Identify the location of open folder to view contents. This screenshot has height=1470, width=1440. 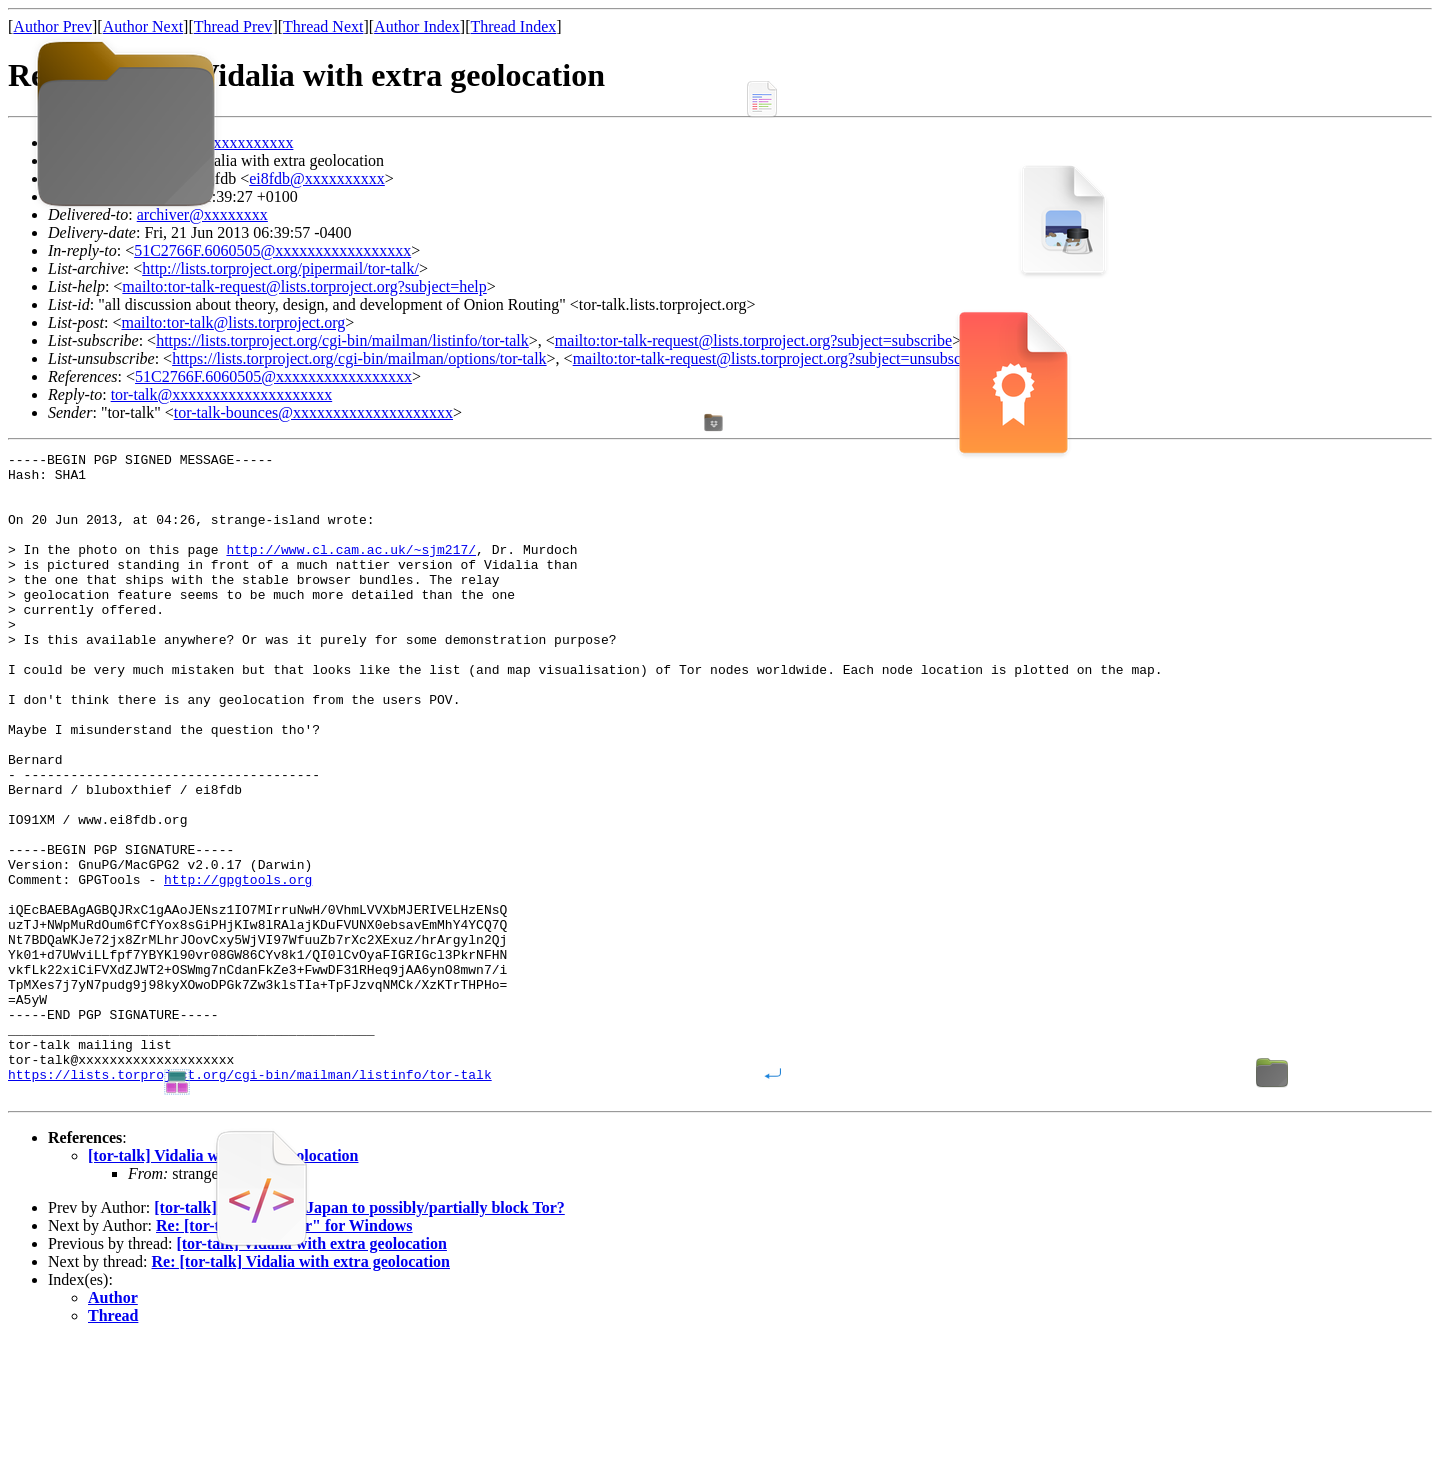
(126, 124).